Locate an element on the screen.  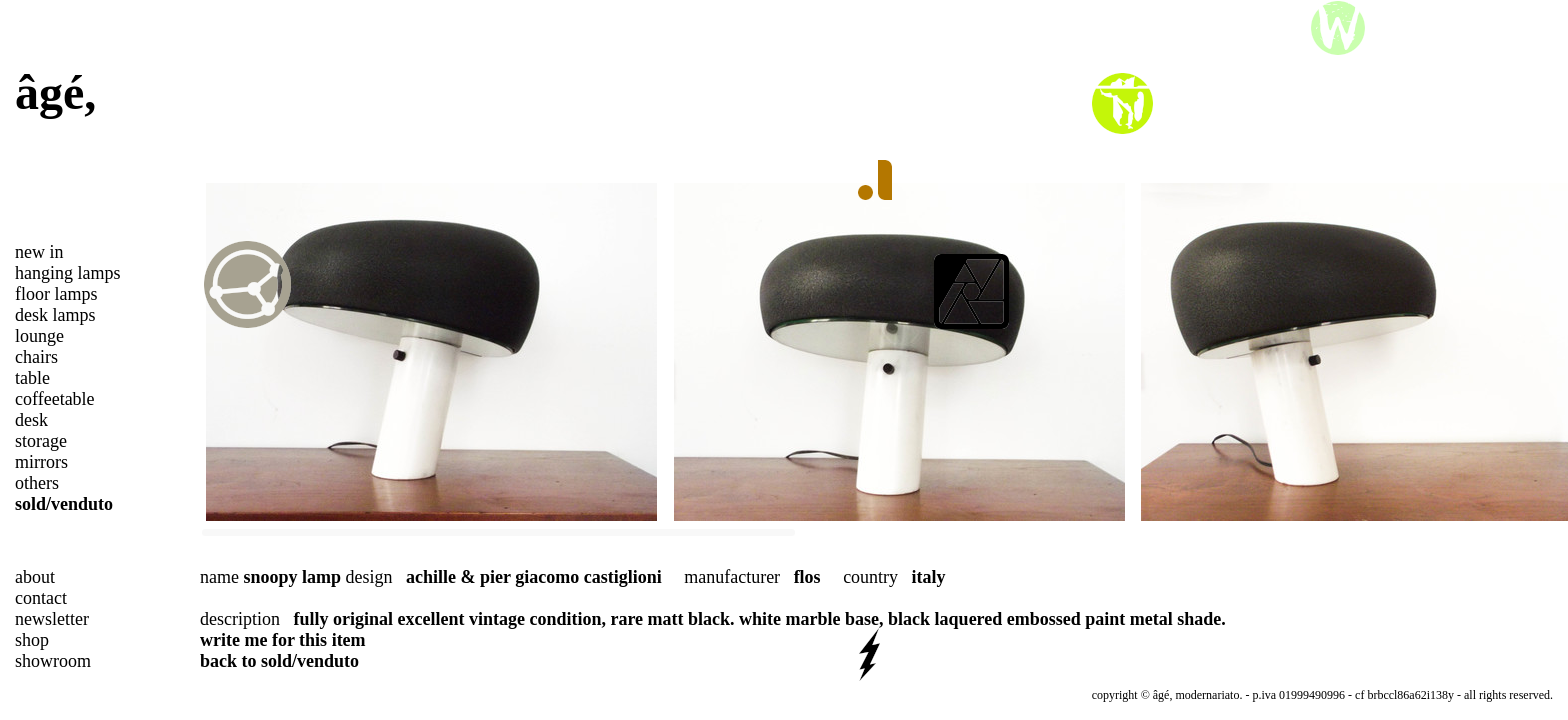
wayland display server protocol logo is located at coordinates (1338, 28).